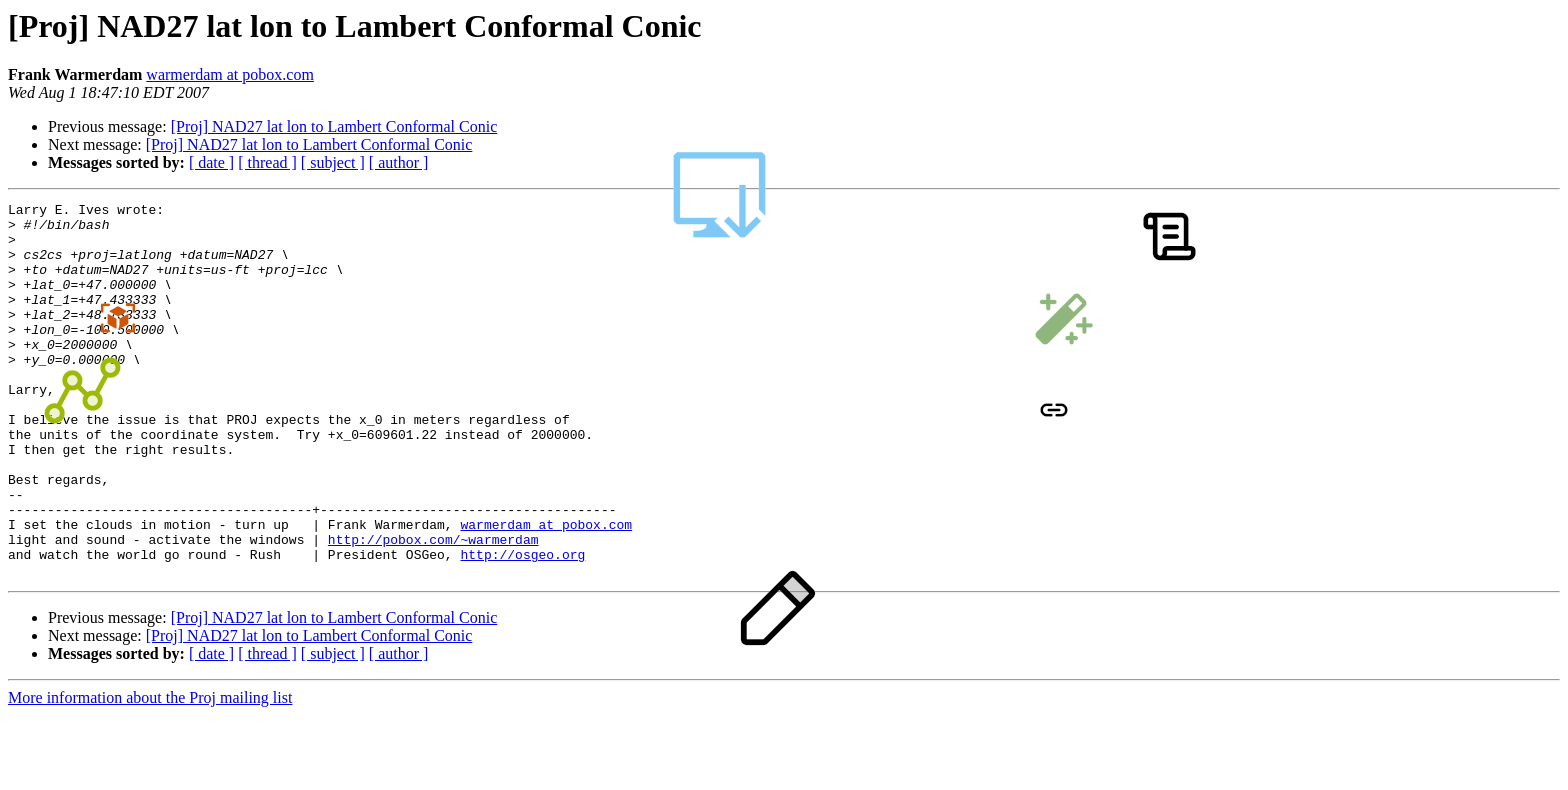 The height and width of the screenshot is (790, 1568). Describe the element at coordinates (719, 191) in the screenshot. I see `download file to desktop` at that location.